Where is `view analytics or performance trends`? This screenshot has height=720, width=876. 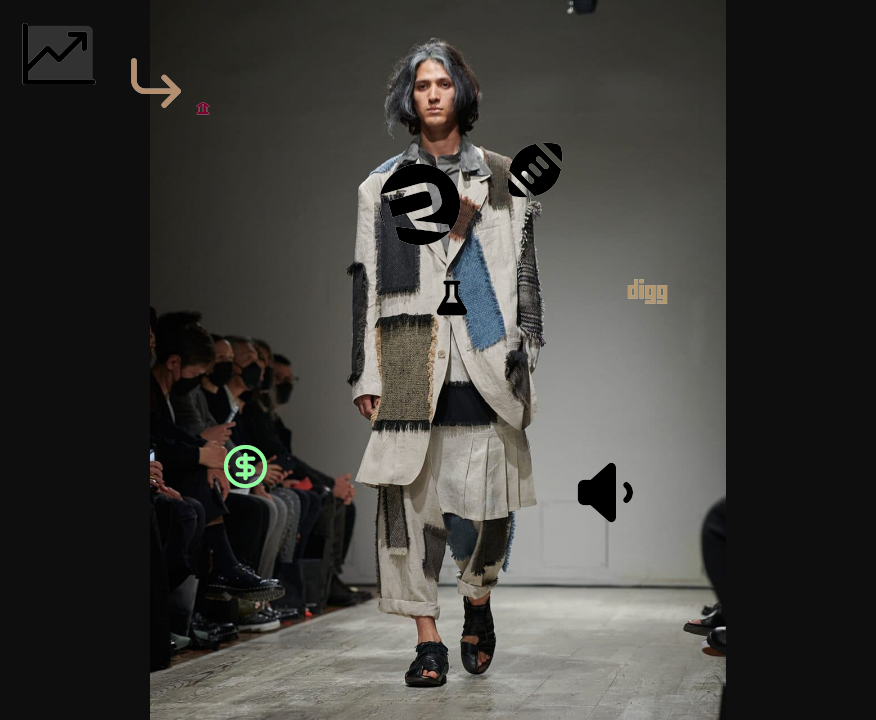
view analytics or performance trends is located at coordinates (59, 54).